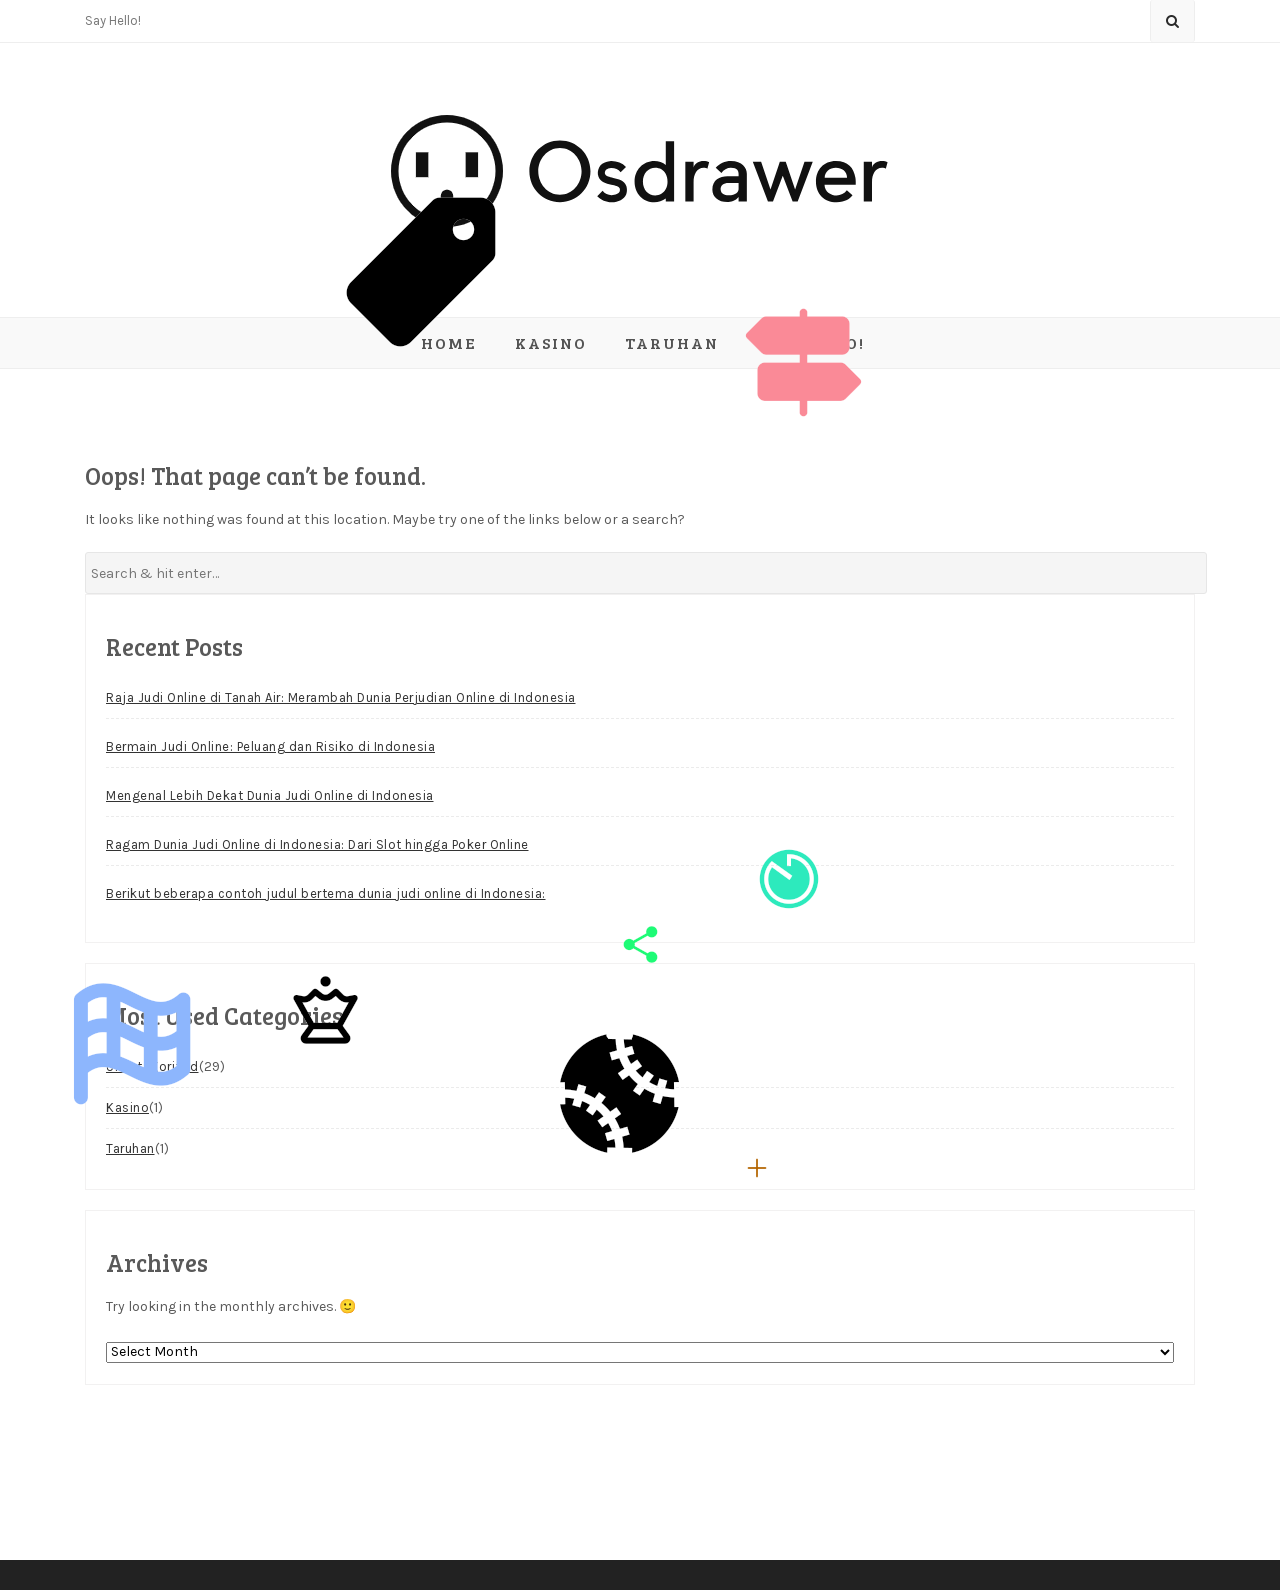 The height and width of the screenshot is (1590, 1280). Describe the element at coordinates (619, 1093) in the screenshot. I see `view baseball scores or stats` at that location.